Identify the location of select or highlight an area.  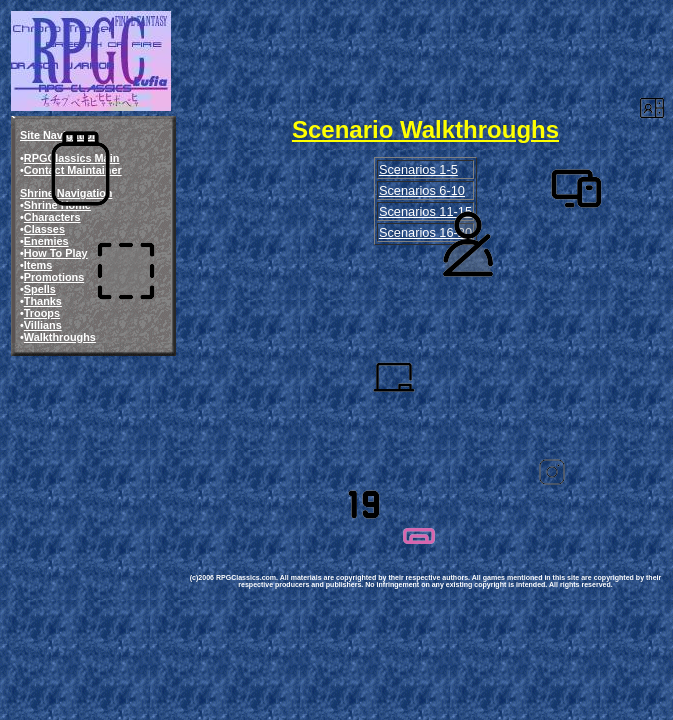
(126, 271).